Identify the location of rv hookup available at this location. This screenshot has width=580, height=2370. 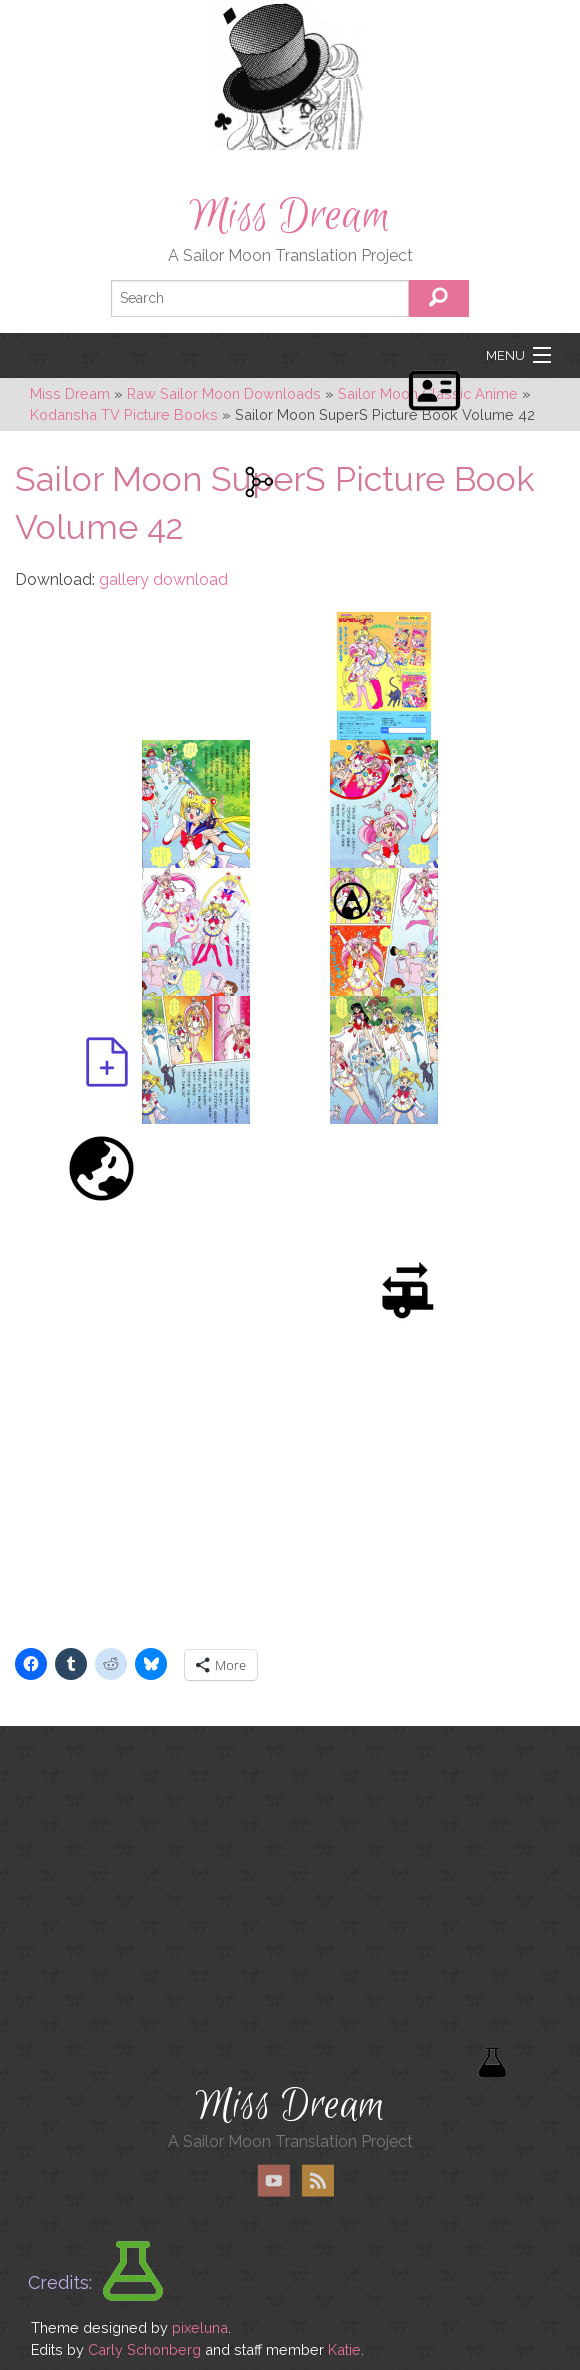
(405, 1290).